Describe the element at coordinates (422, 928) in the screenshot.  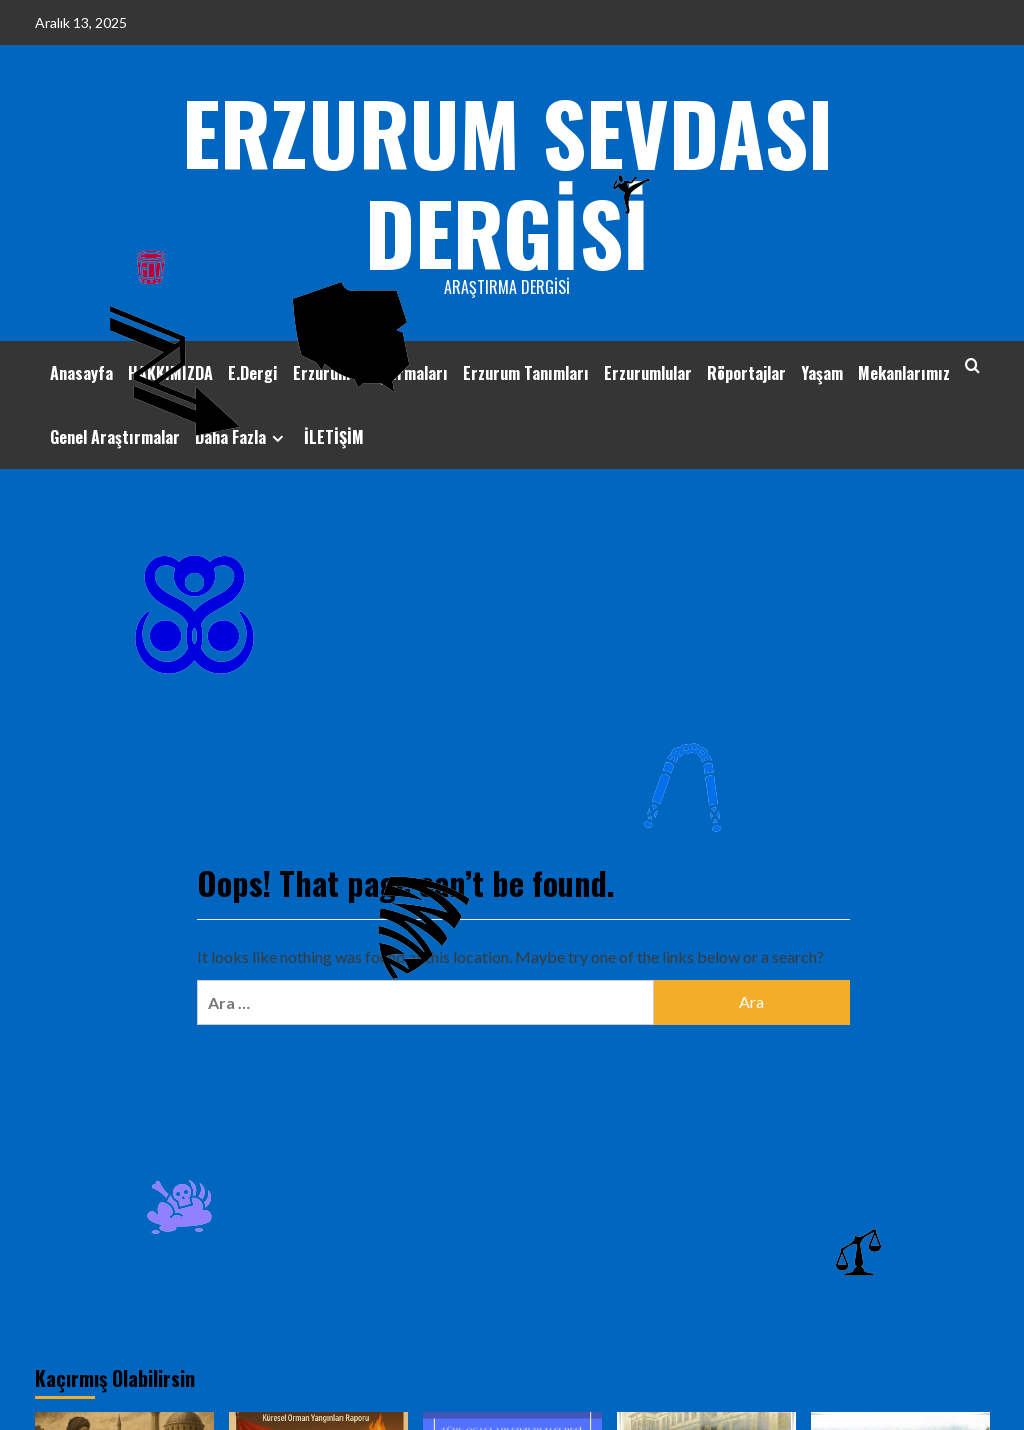
I see `equip zebra-patterned shield armor` at that location.